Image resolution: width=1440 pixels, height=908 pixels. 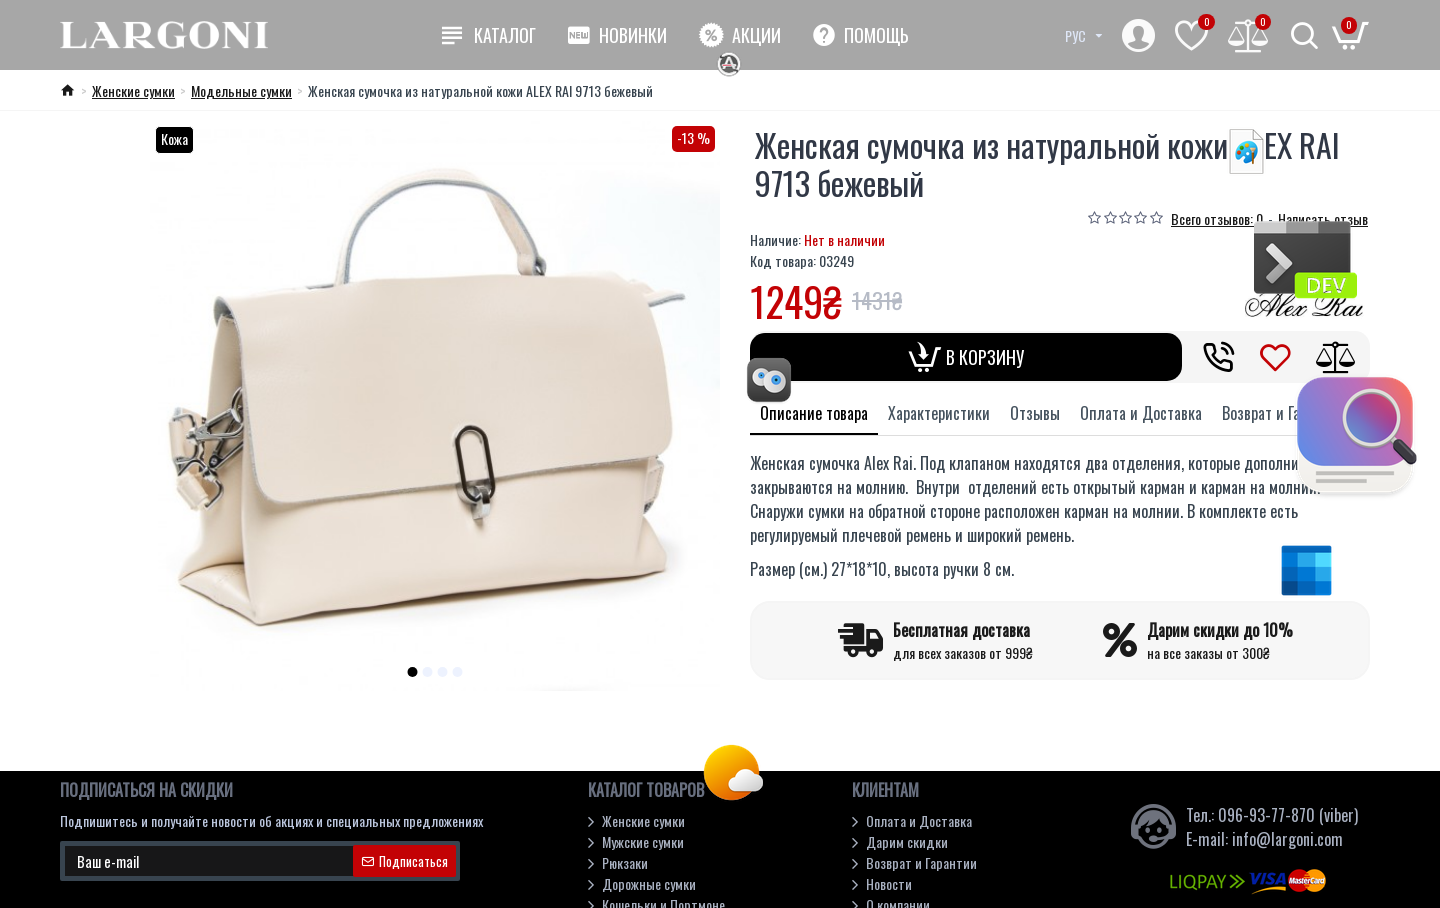 What do you see at coordinates (731, 772) in the screenshot?
I see `open the weather app` at bounding box center [731, 772].